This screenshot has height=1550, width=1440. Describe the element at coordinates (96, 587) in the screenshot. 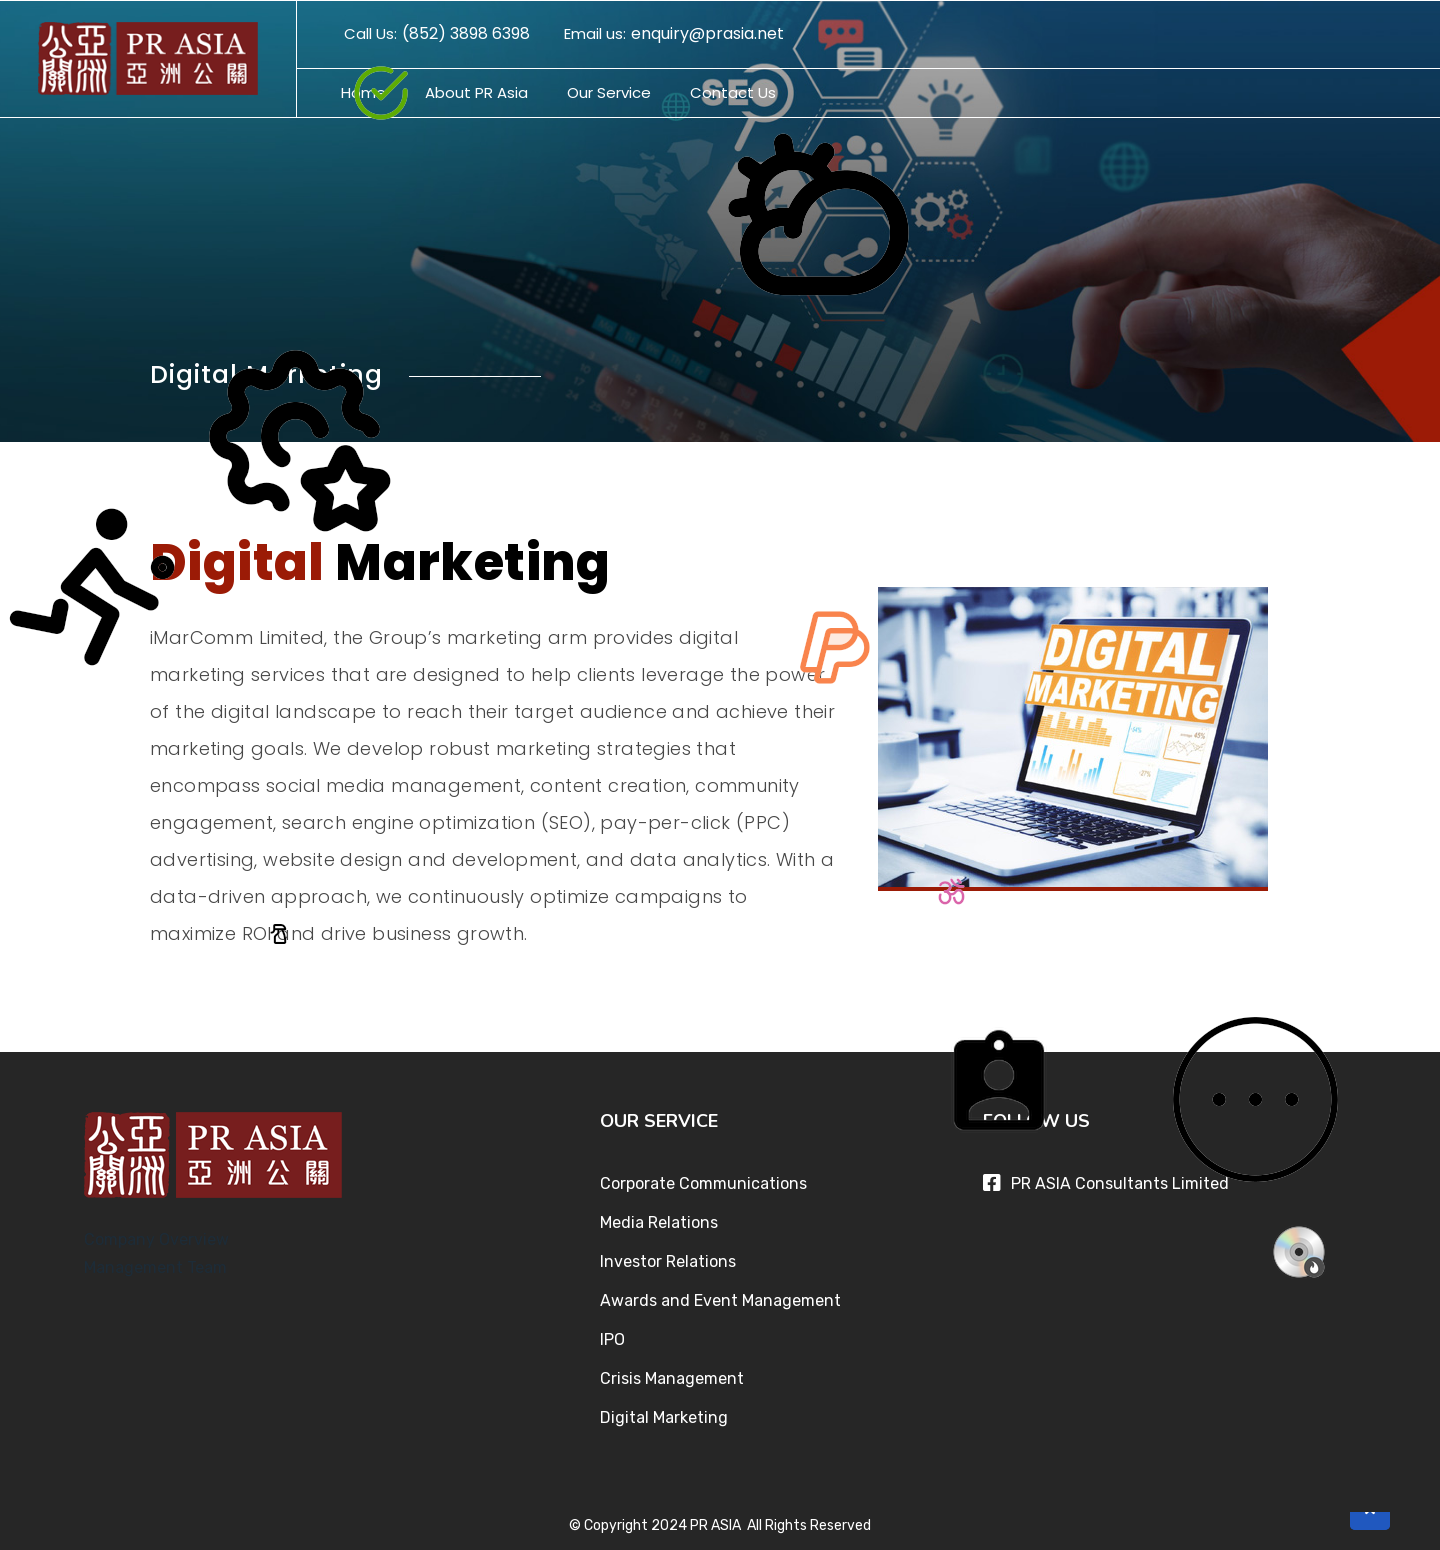

I see `access volleyball or beach sports activities` at that location.